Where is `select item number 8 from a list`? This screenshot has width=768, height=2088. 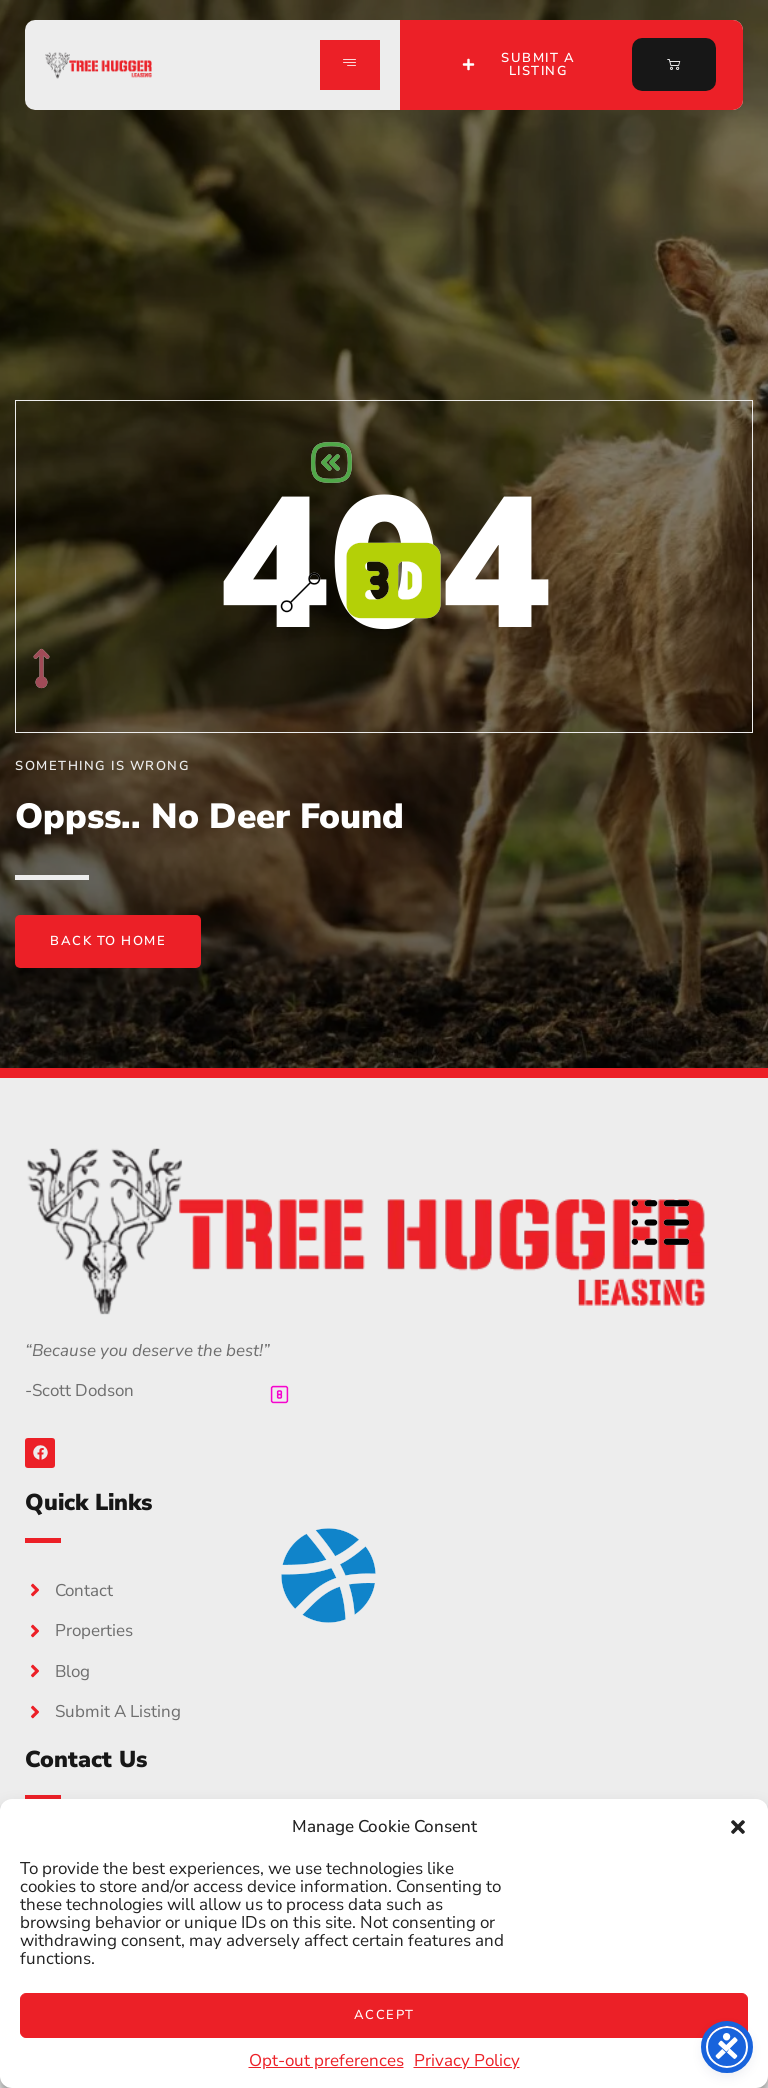
select item number 8 from a list is located at coordinates (279, 1394).